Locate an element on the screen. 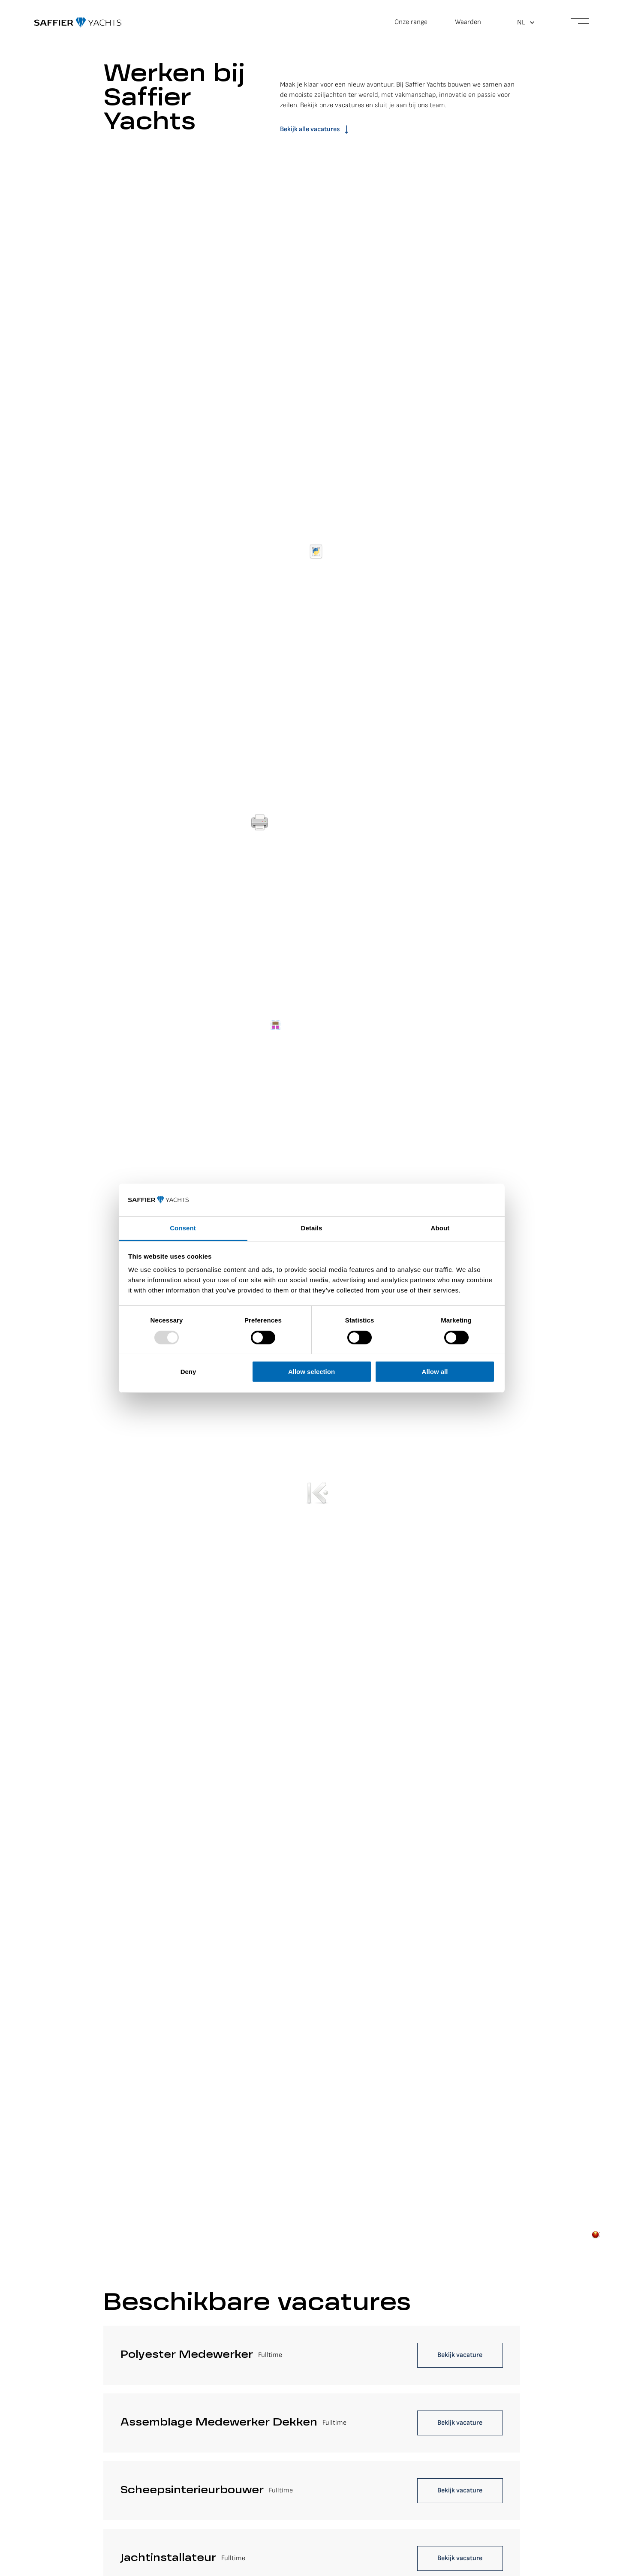 This screenshot has width=623, height=2576. print the current document is located at coordinates (259, 822).